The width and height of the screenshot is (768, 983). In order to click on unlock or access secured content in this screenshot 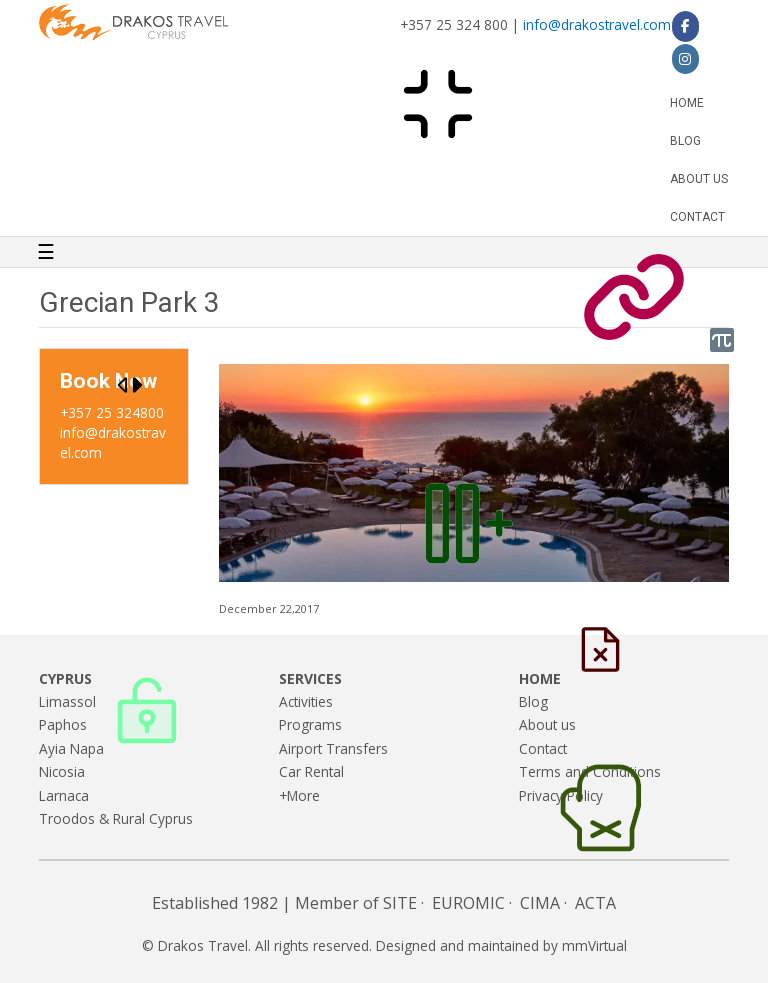, I will do `click(147, 714)`.